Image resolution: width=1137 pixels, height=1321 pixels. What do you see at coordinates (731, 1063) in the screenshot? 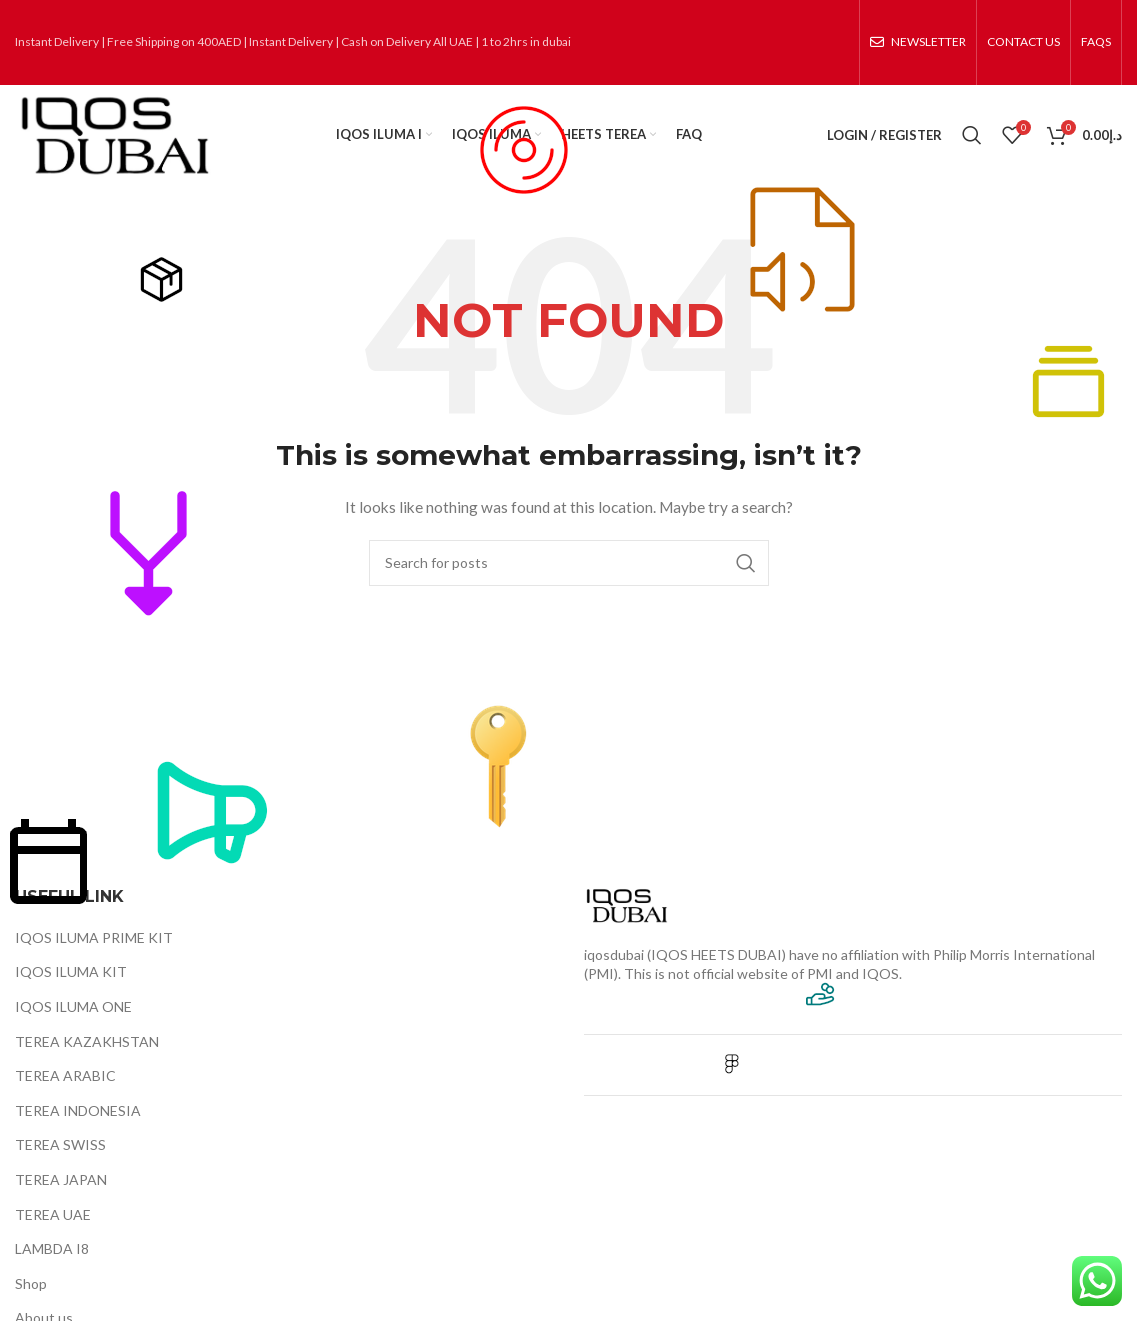
I see `open Figma design file` at bounding box center [731, 1063].